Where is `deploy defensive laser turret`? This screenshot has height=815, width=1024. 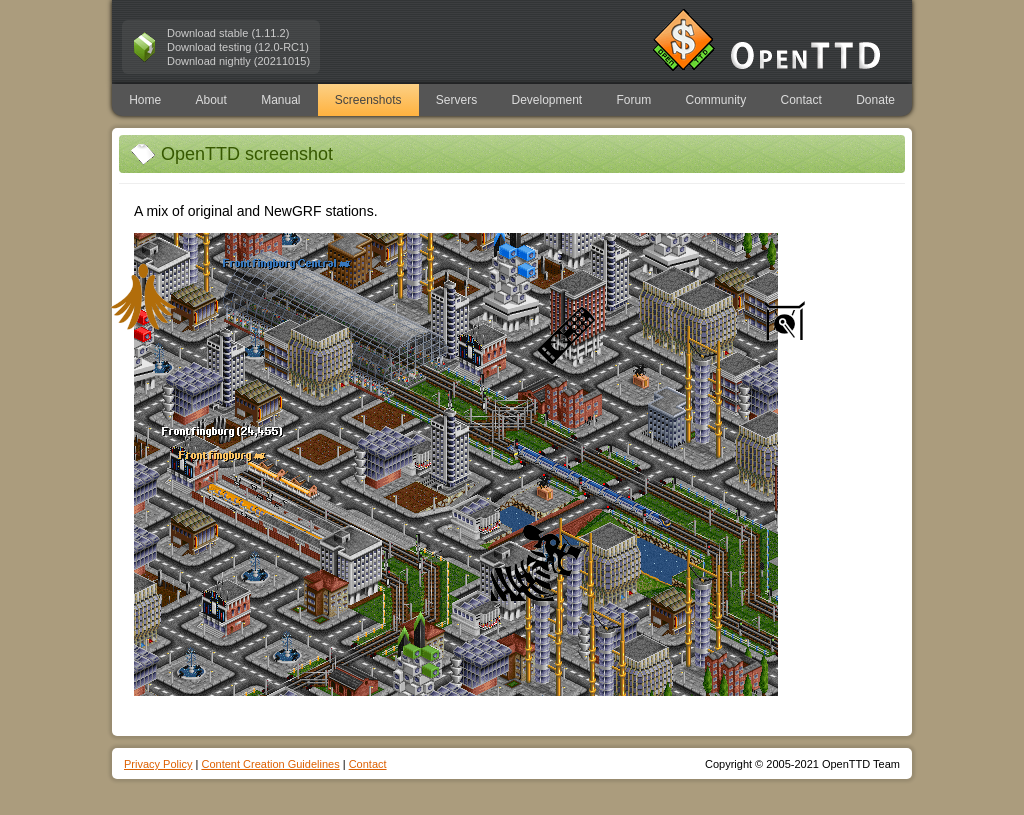
deploy defensive laser turret is located at coordinates (436, 554).